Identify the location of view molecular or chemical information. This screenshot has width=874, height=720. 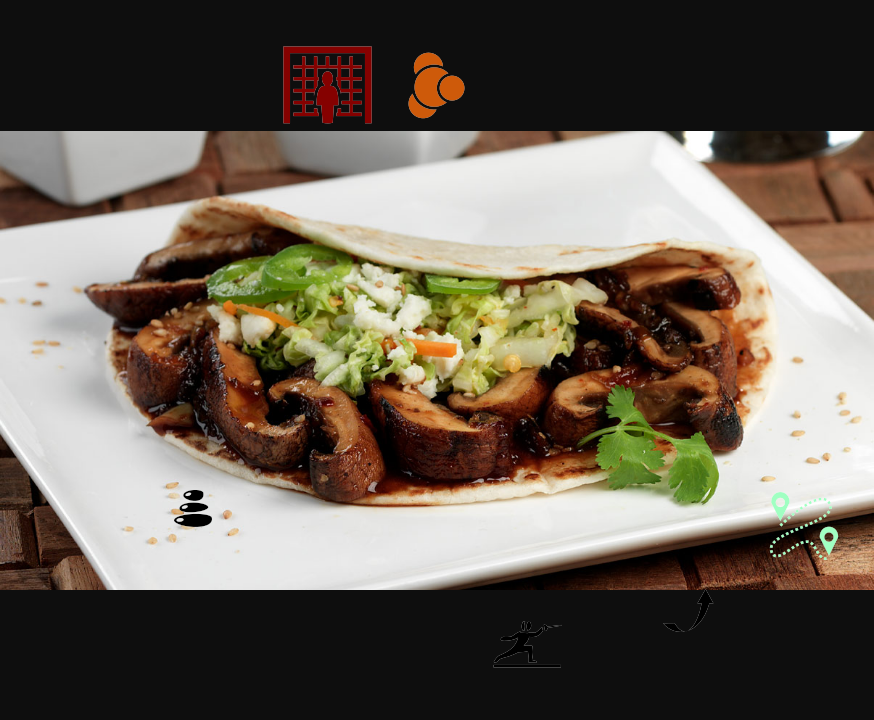
(436, 85).